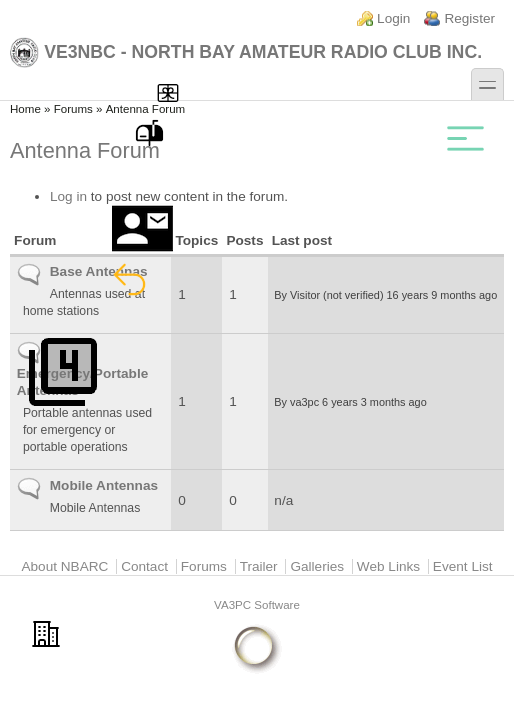 The image size is (514, 720). Describe the element at coordinates (168, 93) in the screenshot. I see `view or send a gift` at that location.